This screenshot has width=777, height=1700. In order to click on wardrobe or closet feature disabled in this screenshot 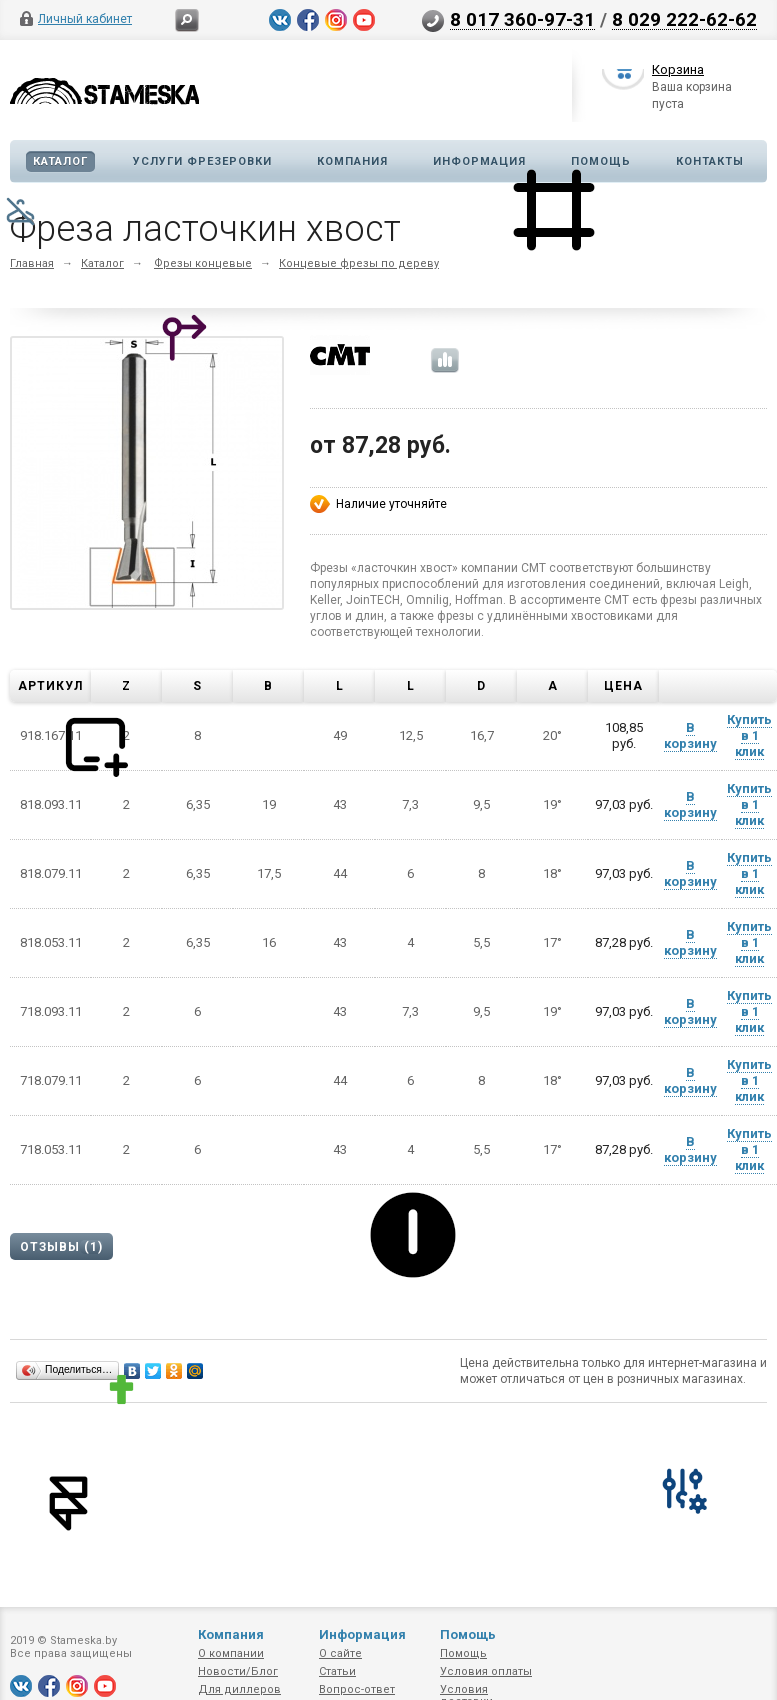, I will do `click(20, 211)`.